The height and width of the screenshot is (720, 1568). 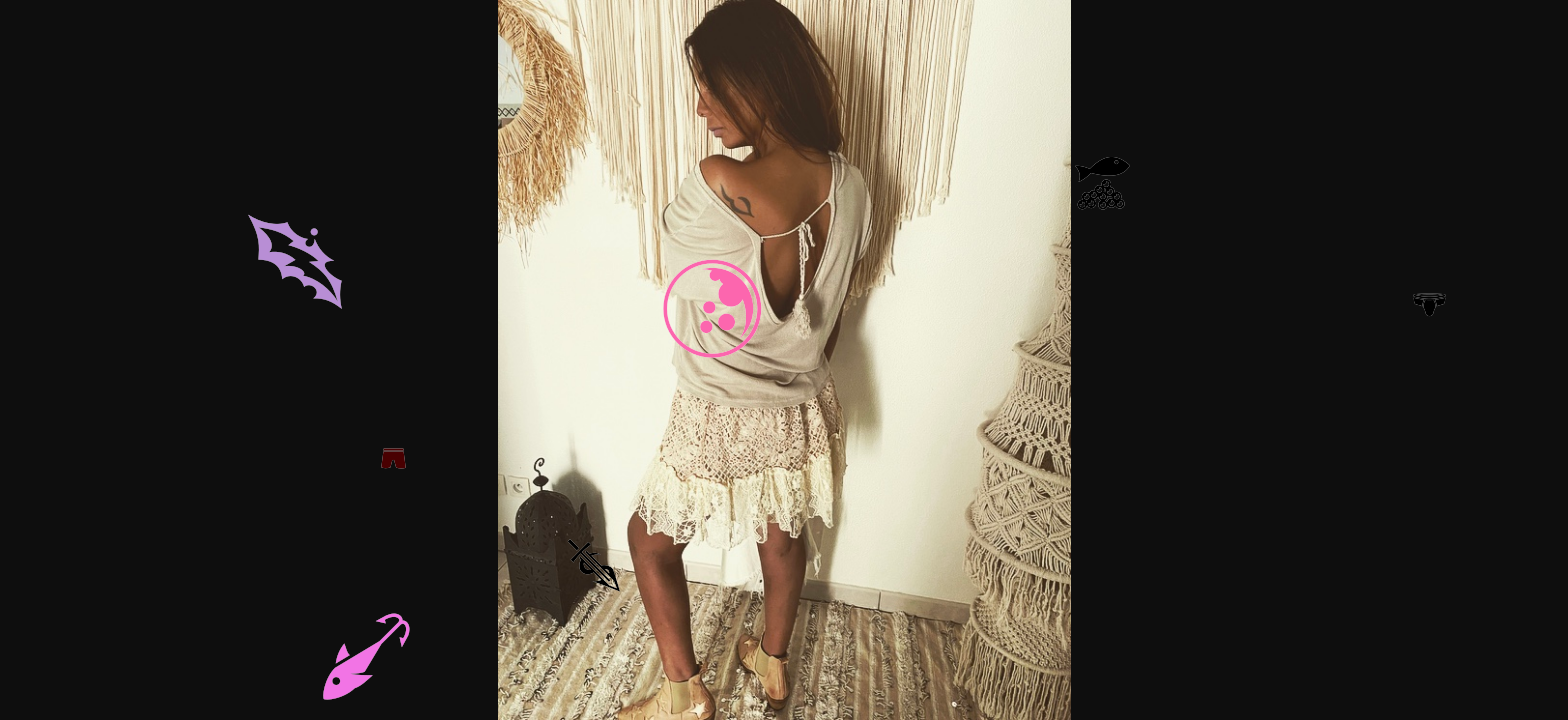 I want to click on browse underwear or intimate apparel category, so click(x=1429, y=302).